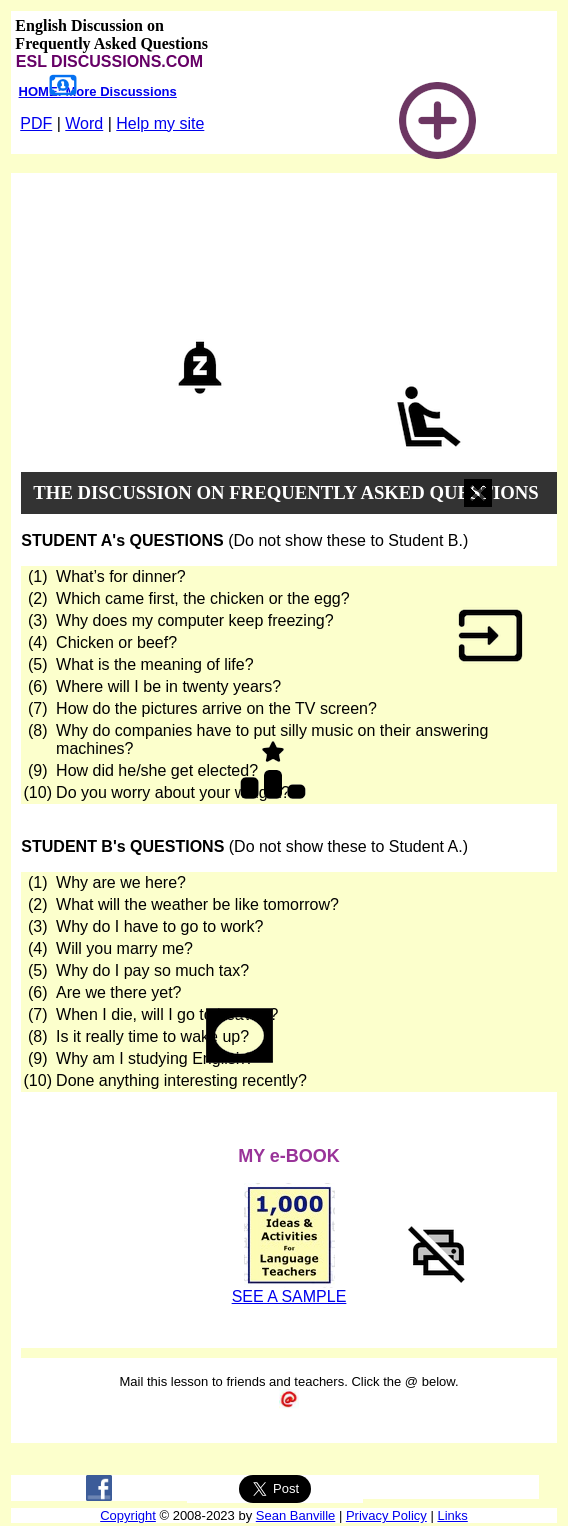 This screenshot has height=1526, width=568. I want to click on input or import data into the current view, so click(490, 635).